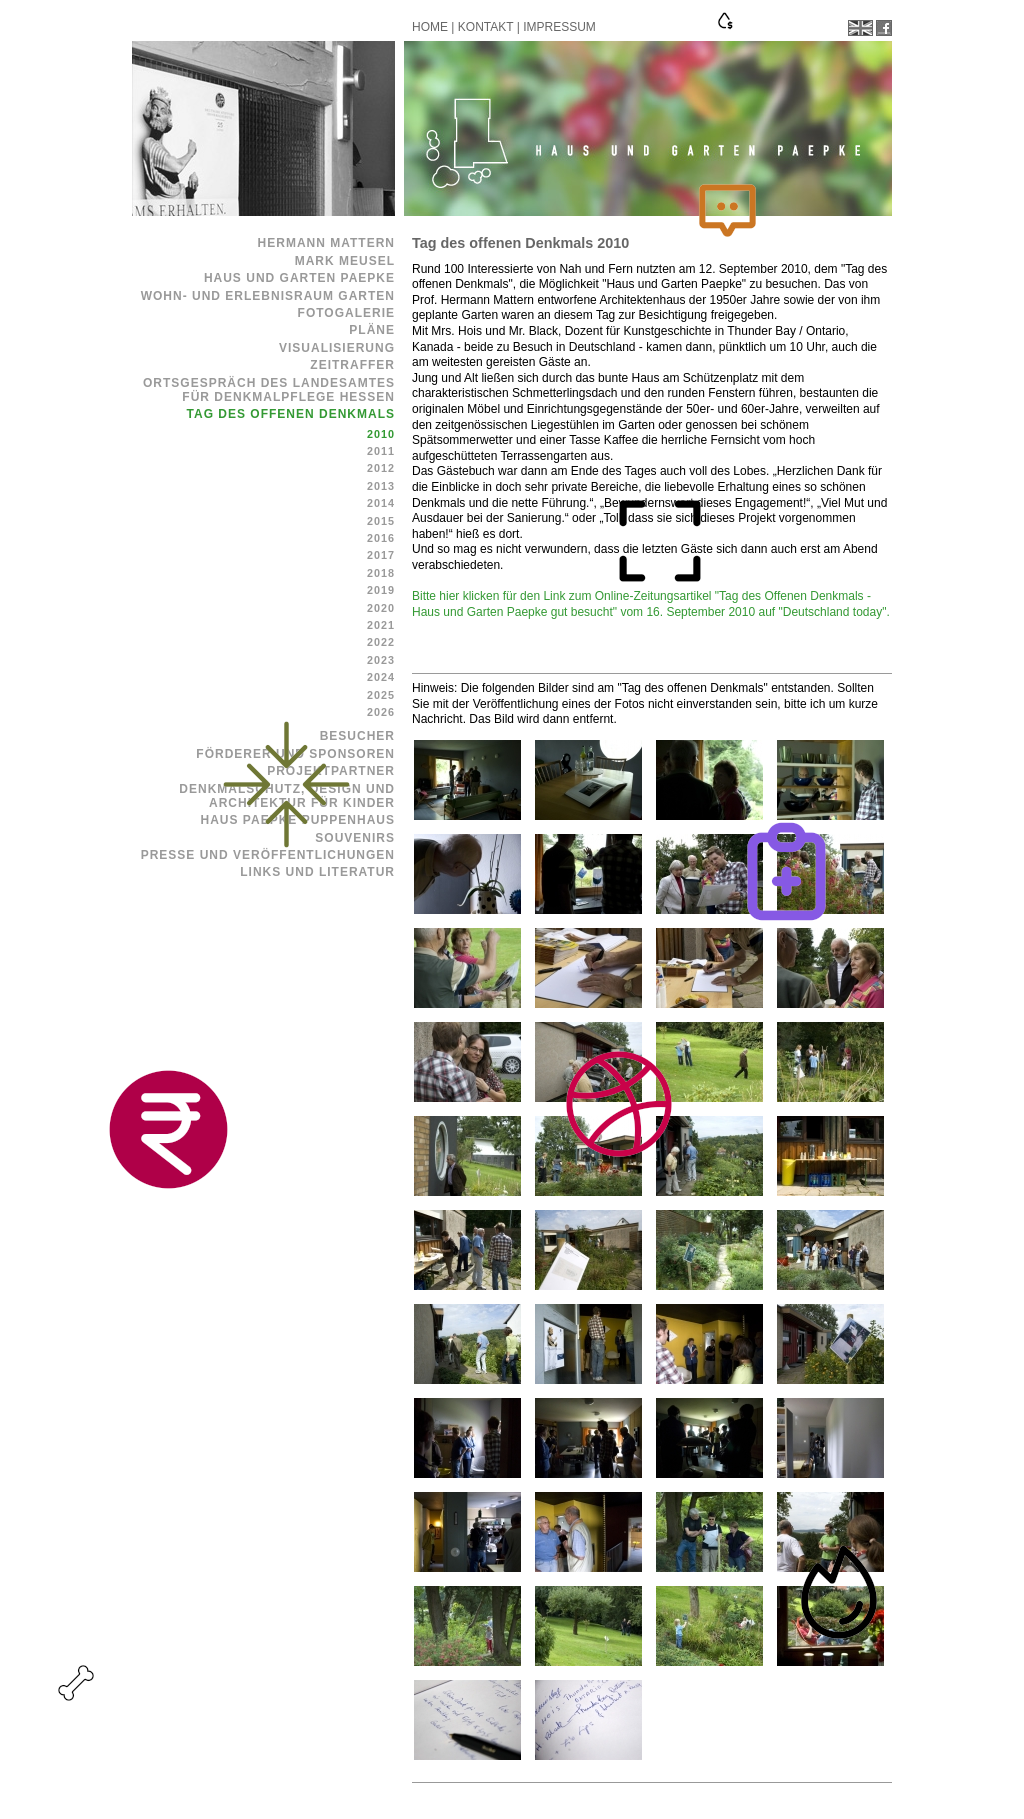 Image resolution: width=1024 pixels, height=1819 pixels. Describe the element at coordinates (660, 541) in the screenshot. I see `expand to fullscreen mode` at that location.